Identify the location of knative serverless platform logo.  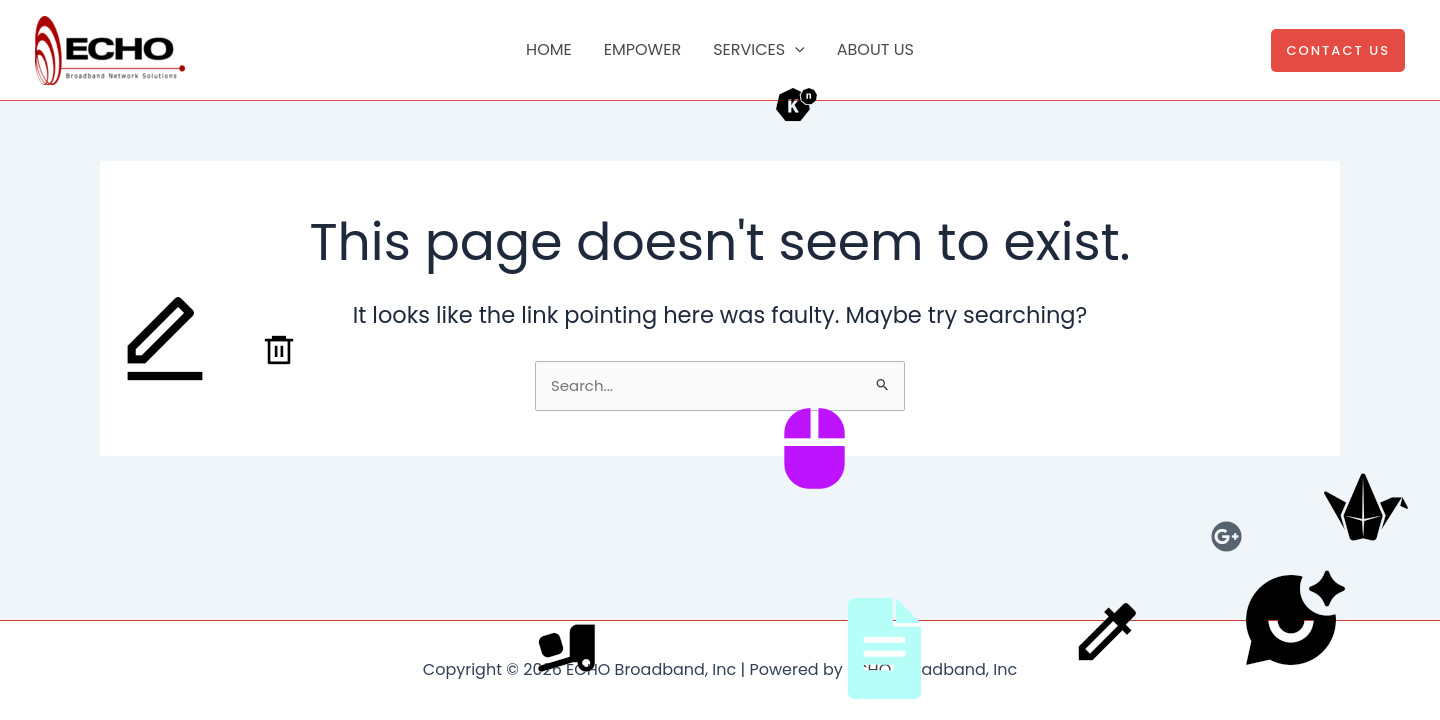
(796, 104).